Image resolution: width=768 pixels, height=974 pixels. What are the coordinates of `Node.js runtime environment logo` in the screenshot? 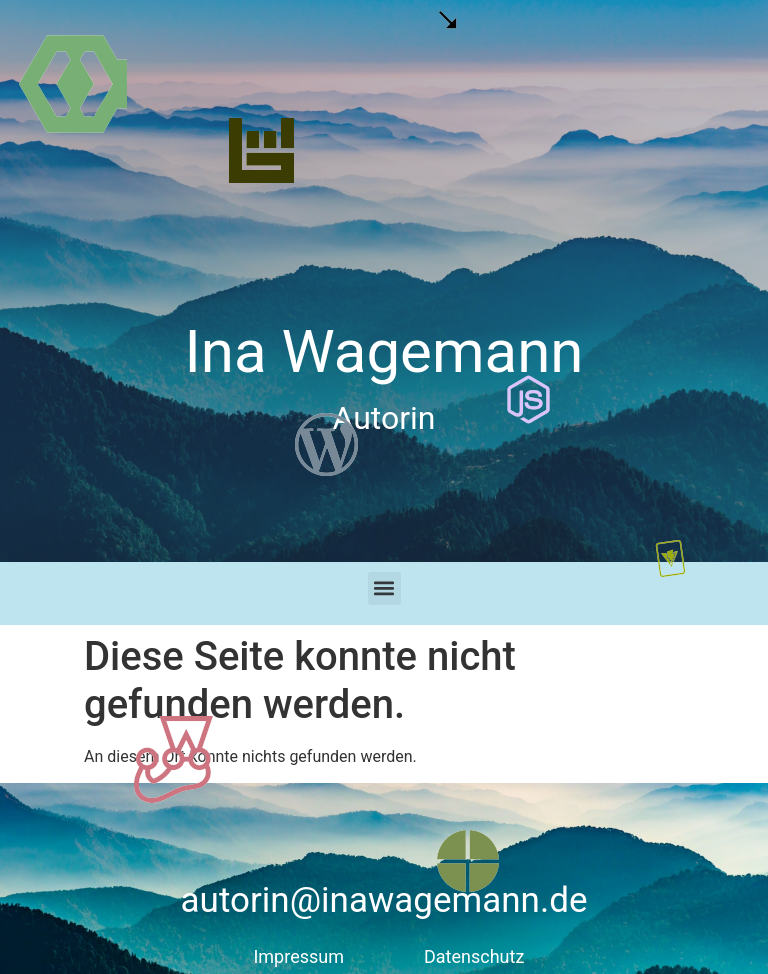 It's located at (528, 399).